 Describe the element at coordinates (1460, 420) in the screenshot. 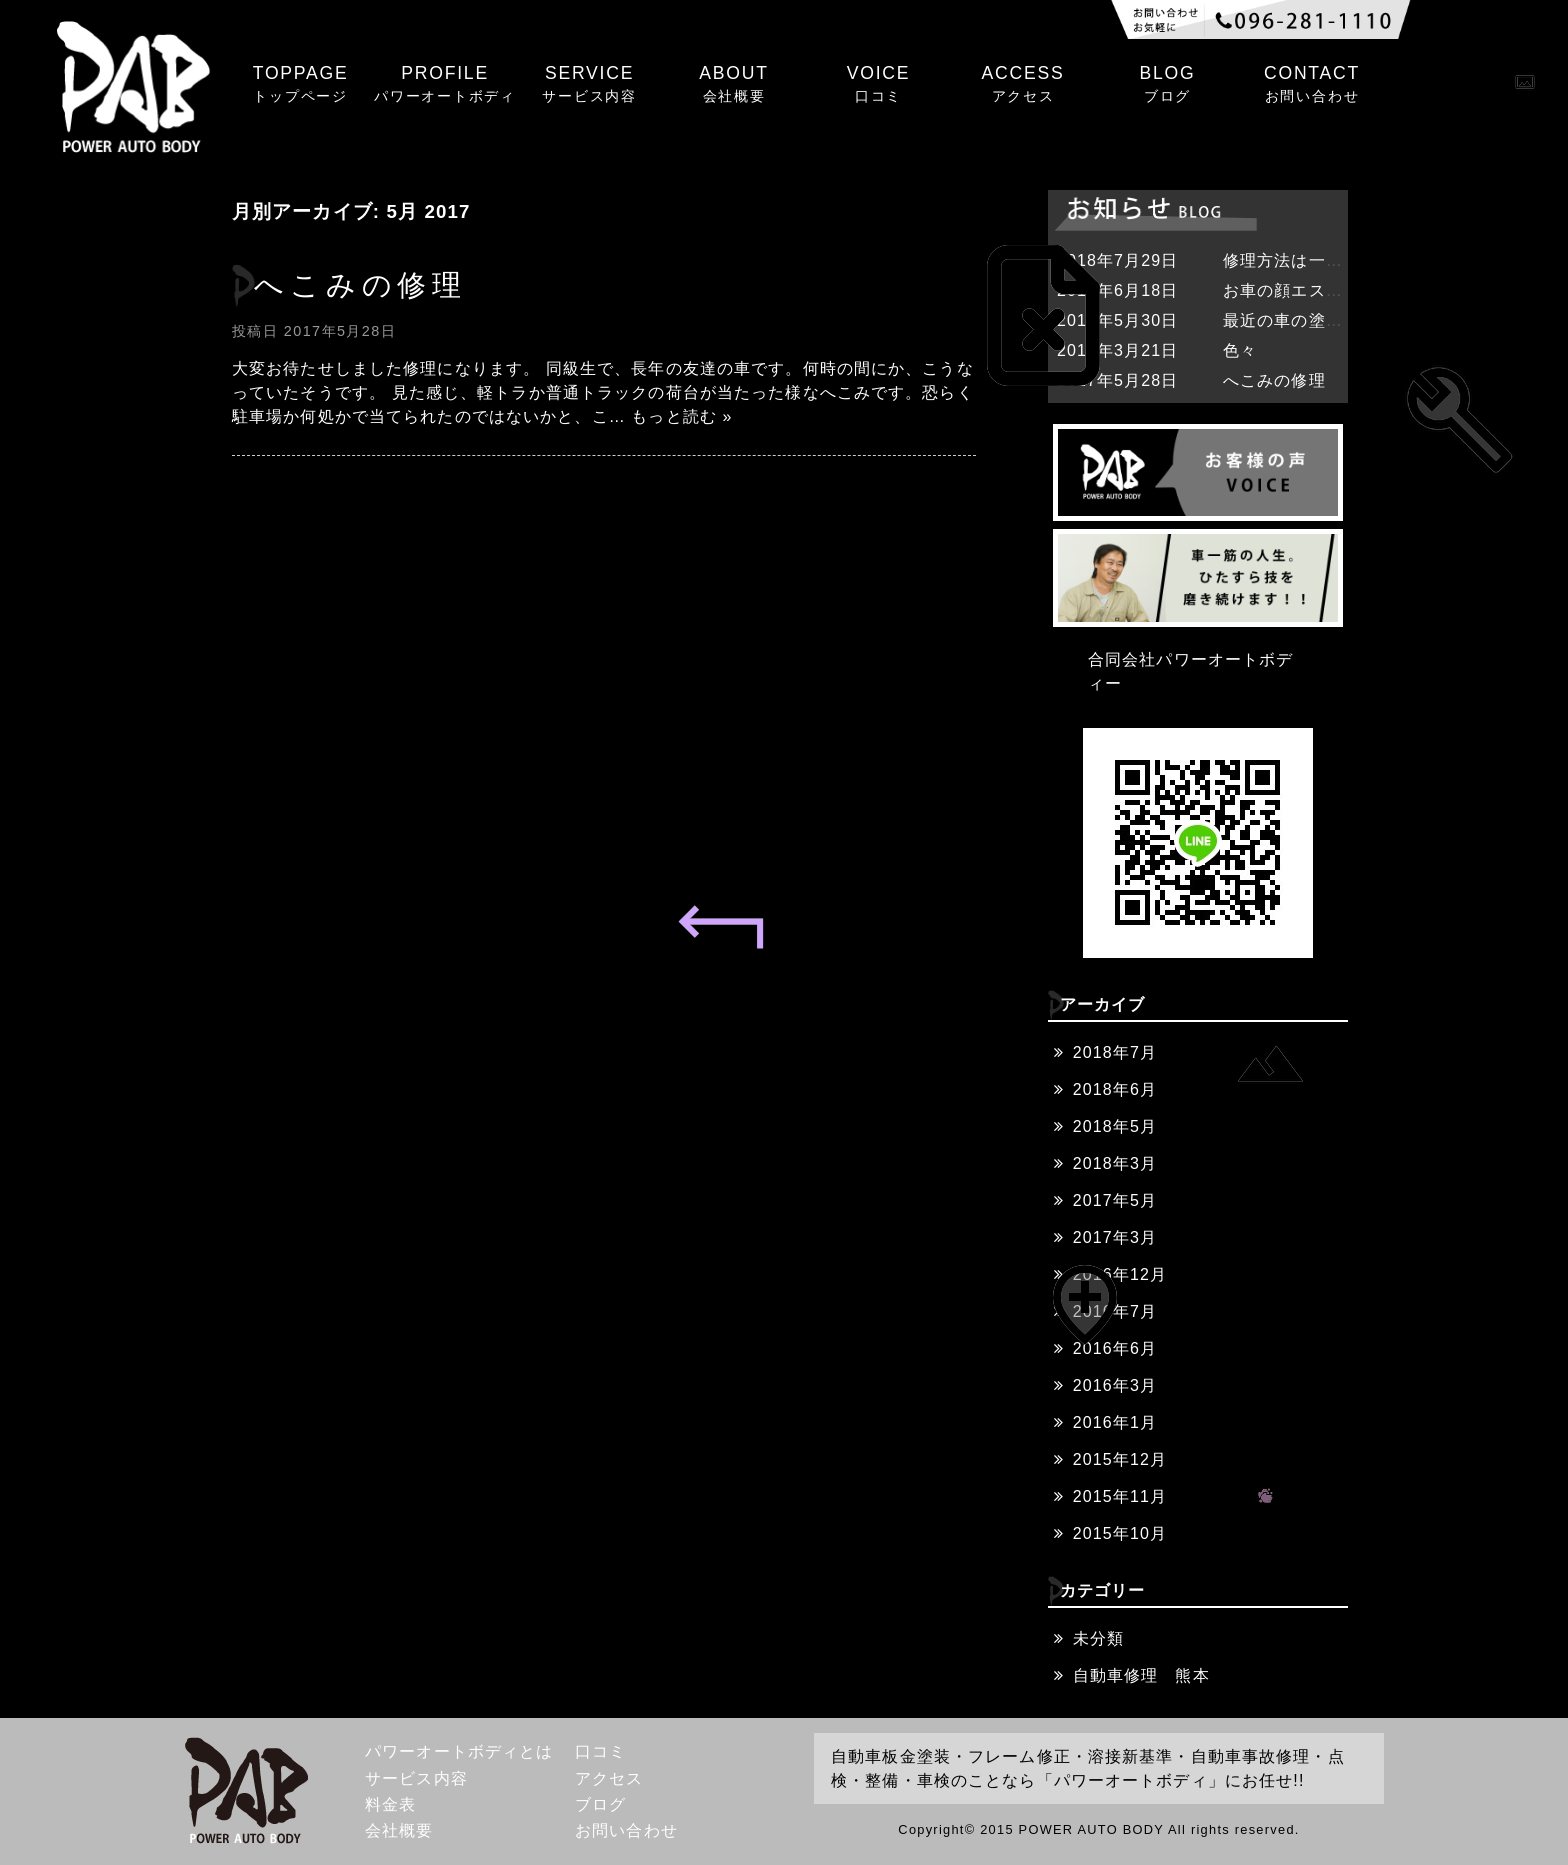

I see `access settings or configuration options` at that location.